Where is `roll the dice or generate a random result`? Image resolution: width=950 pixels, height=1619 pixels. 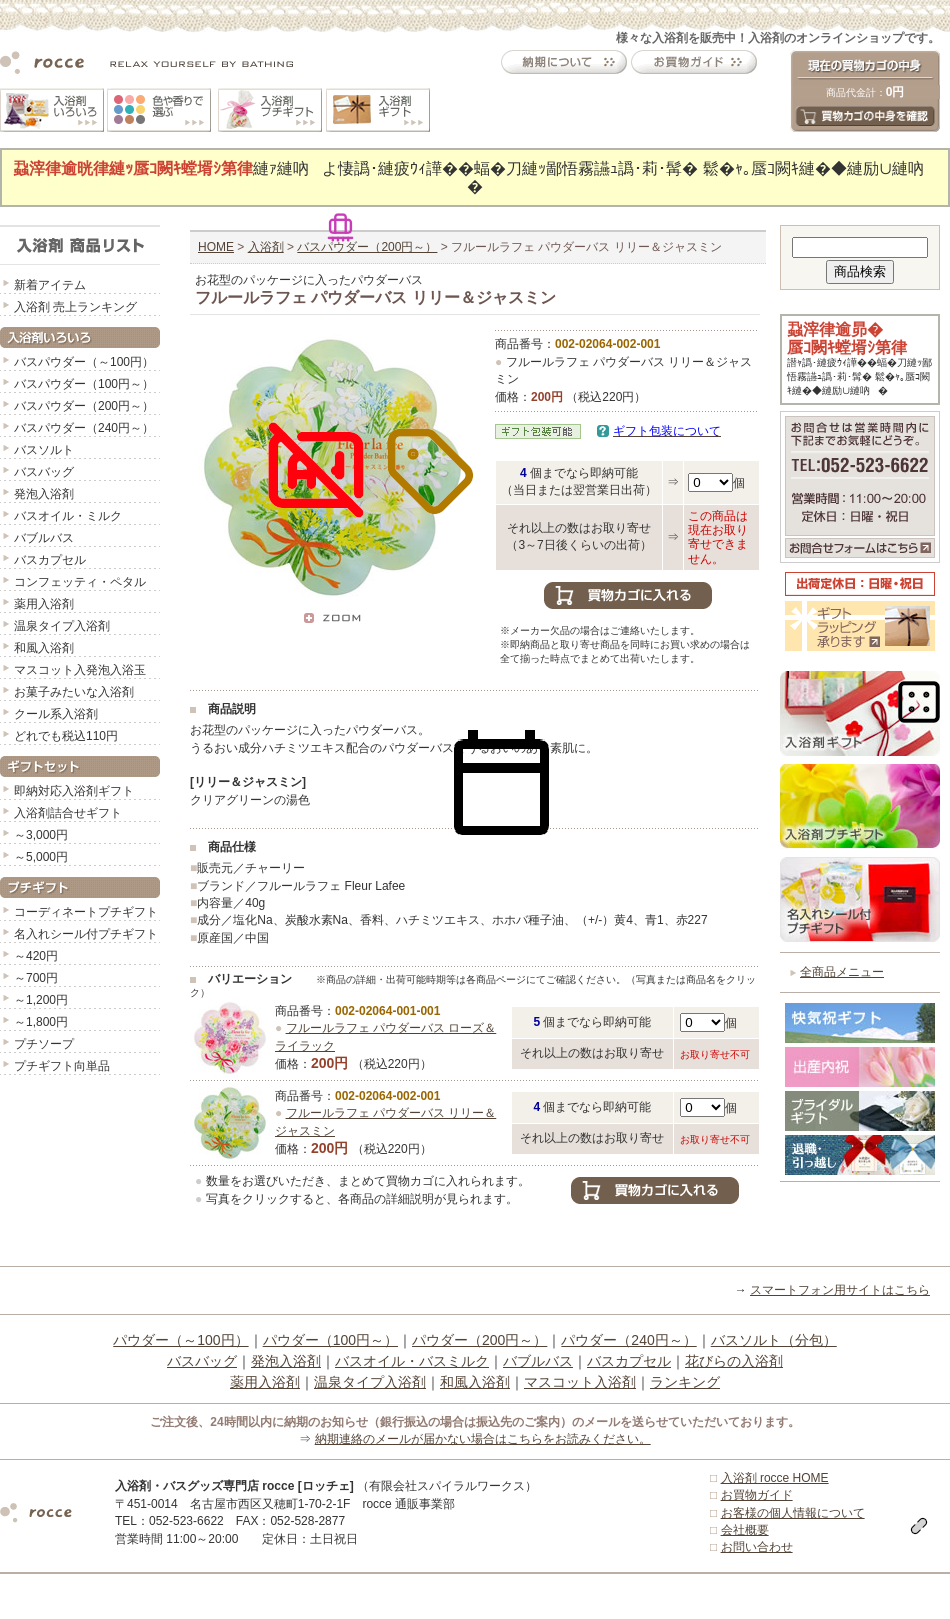
roll the dice or generate a random result is located at coordinates (919, 702).